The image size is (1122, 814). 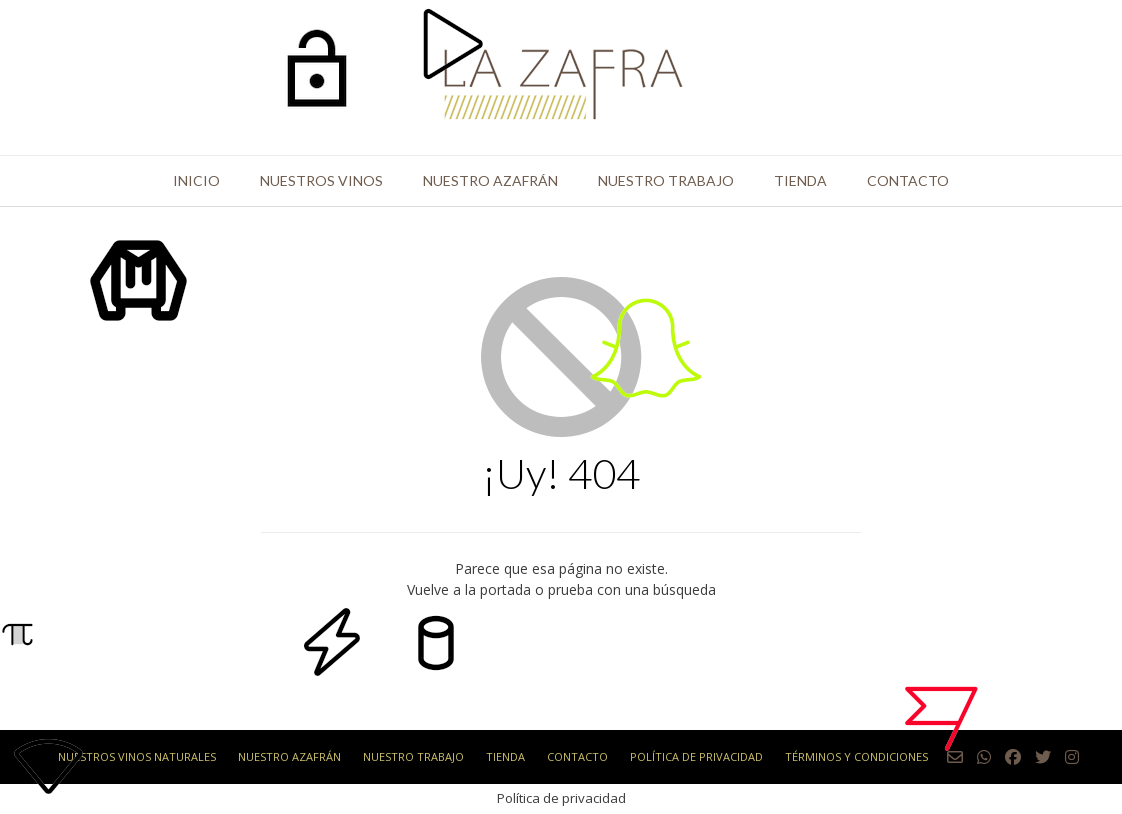 What do you see at coordinates (317, 70) in the screenshot?
I see `unlock a secured item or feature` at bounding box center [317, 70].